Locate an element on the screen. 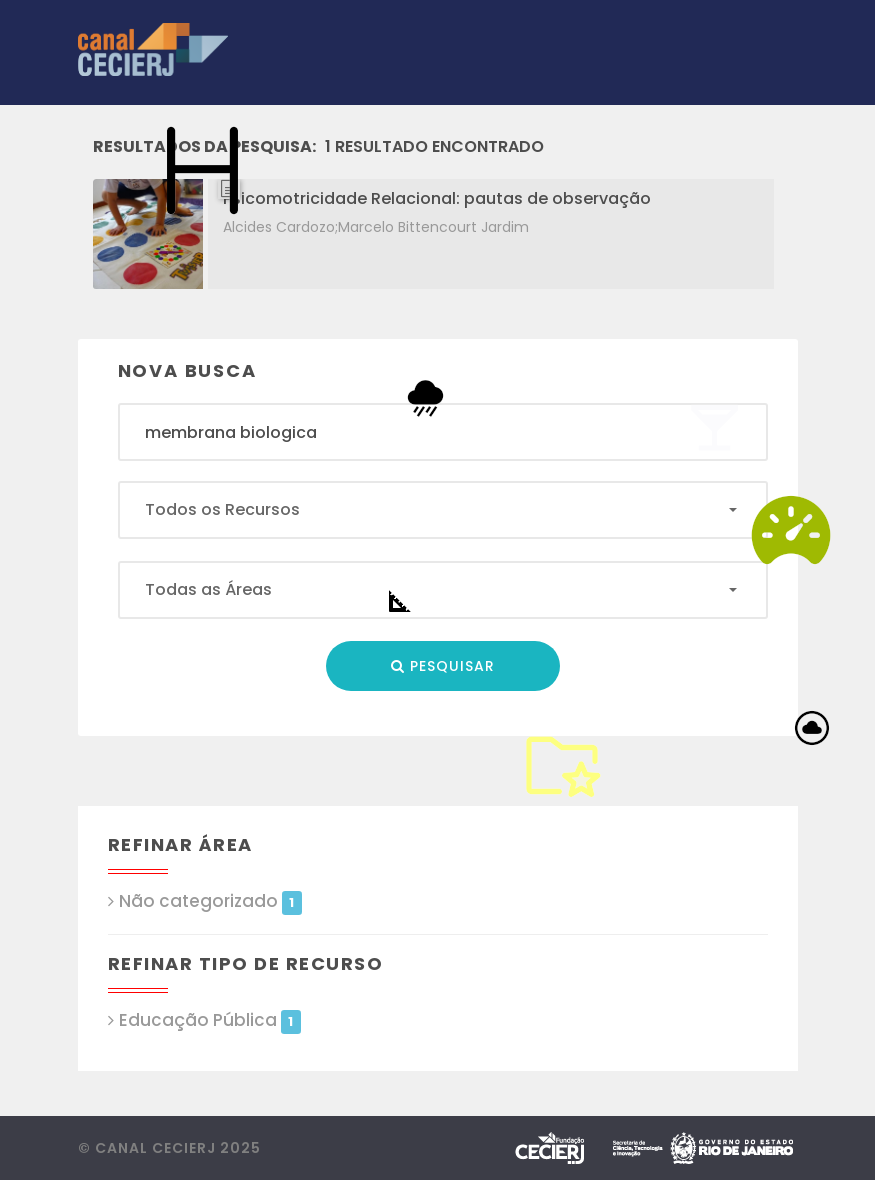 The width and height of the screenshot is (875, 1180). indicates rainy weather conditions is located at coordinates (425, 398).